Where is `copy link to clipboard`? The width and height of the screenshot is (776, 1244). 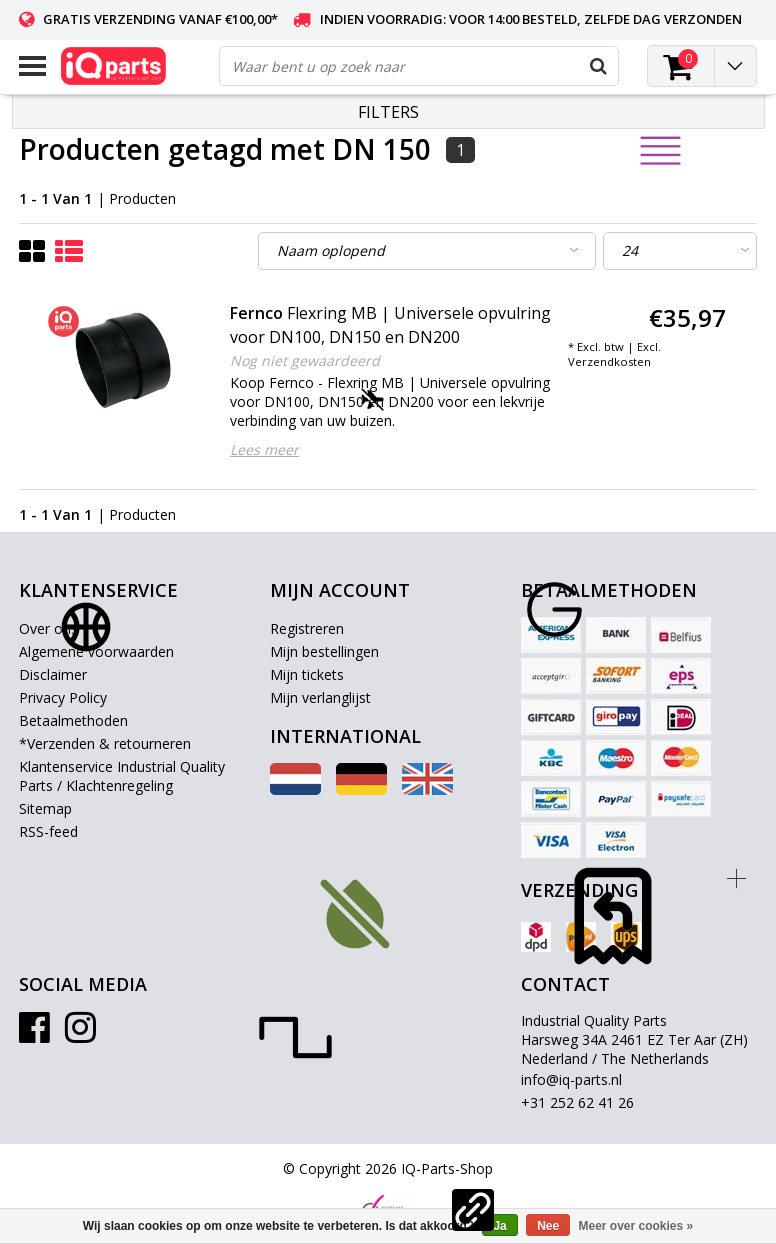 copy link to clipboard is located at coordinates (473, 1210).